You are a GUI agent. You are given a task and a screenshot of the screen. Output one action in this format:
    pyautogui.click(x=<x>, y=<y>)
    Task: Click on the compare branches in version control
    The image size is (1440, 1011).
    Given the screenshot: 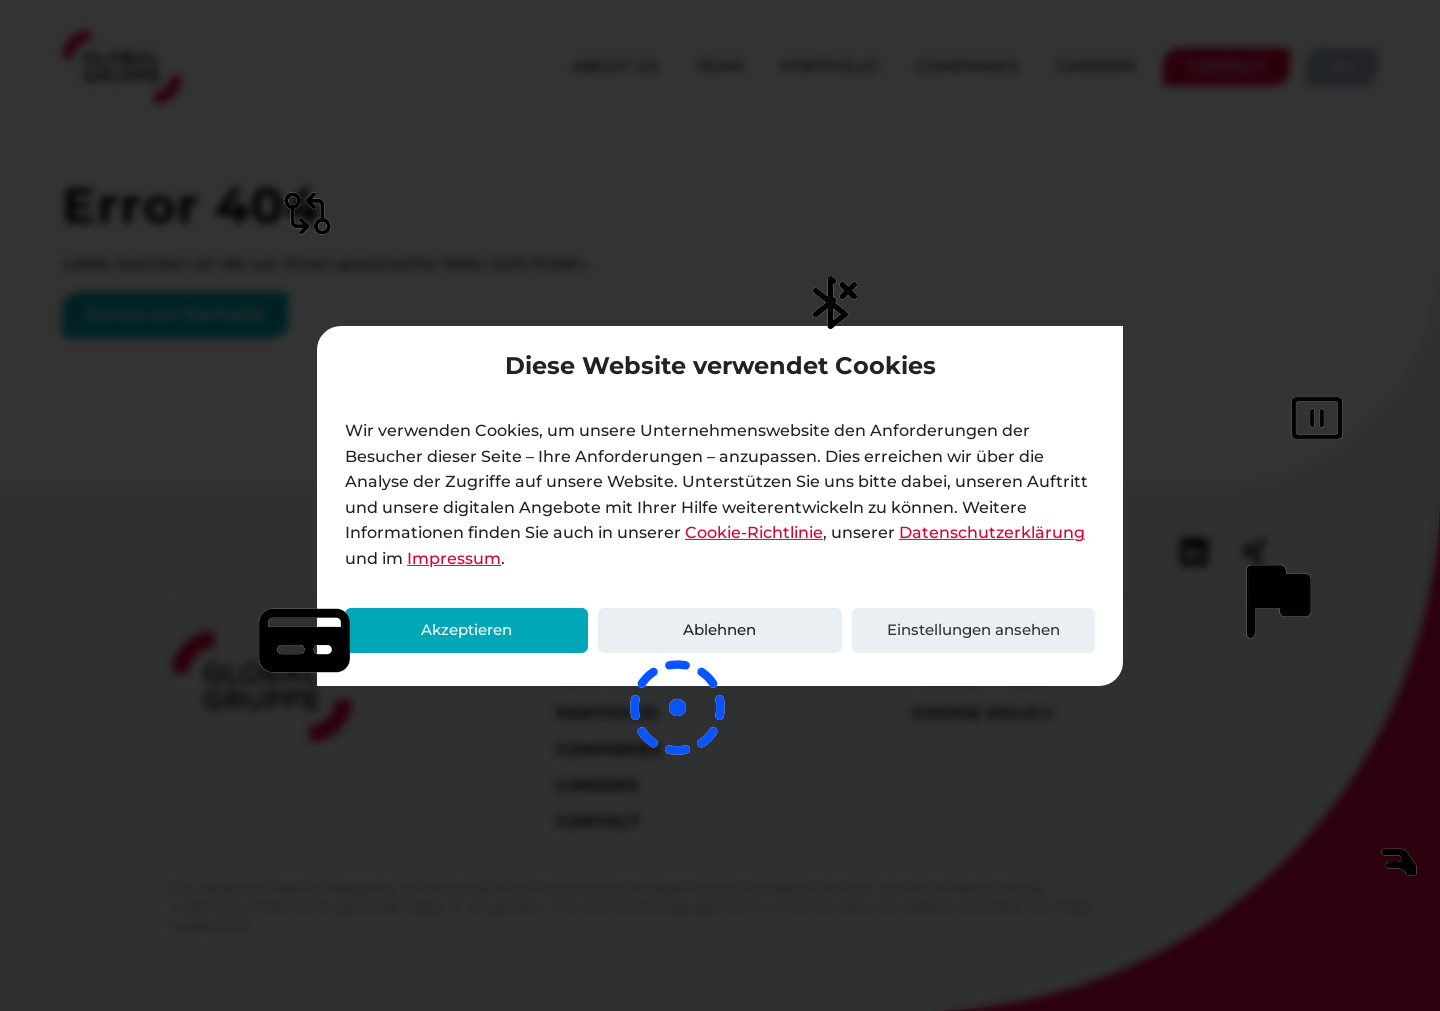 What is the action you would take?
    pyautogui.click(x=307, y=213)
    